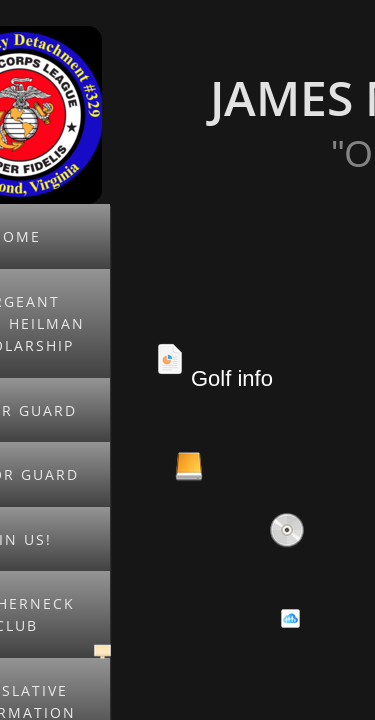 The image size is (375, 720). I want to click on access external storage device, so click(189, 467).